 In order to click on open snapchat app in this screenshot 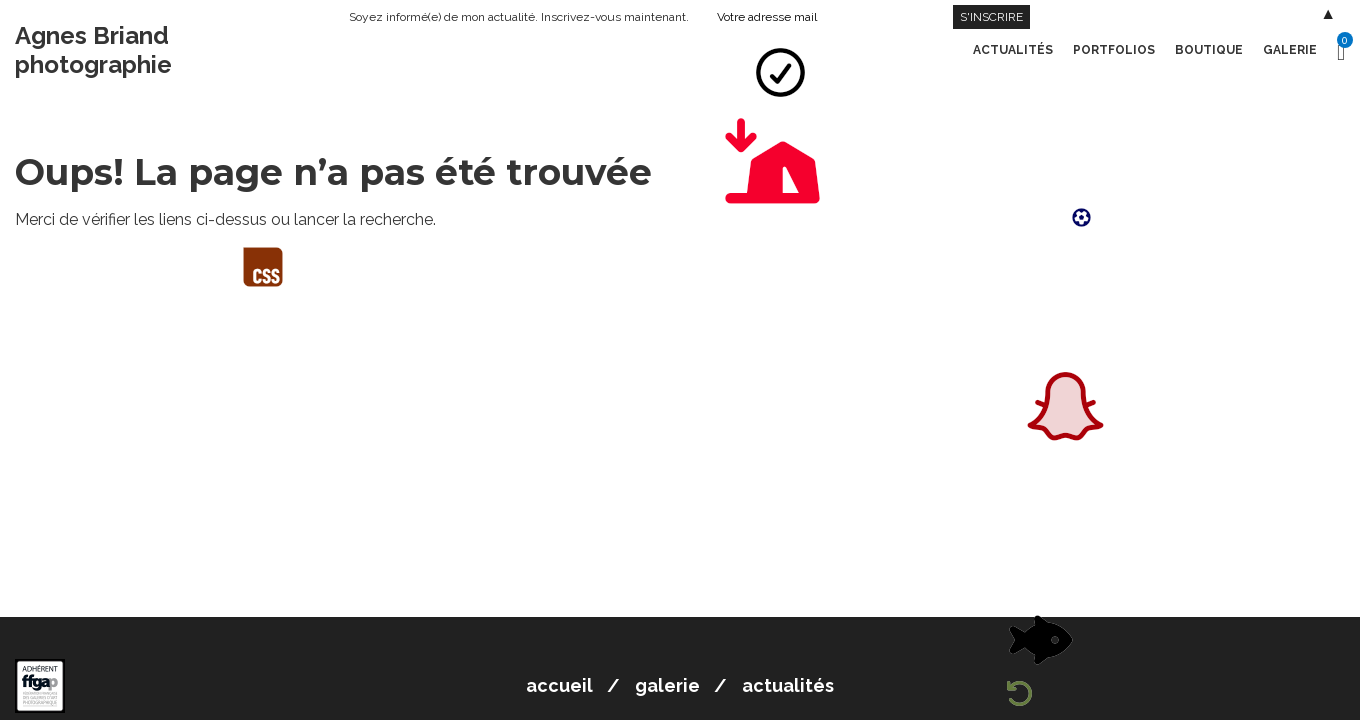, I will do `click(1065, 407)`.